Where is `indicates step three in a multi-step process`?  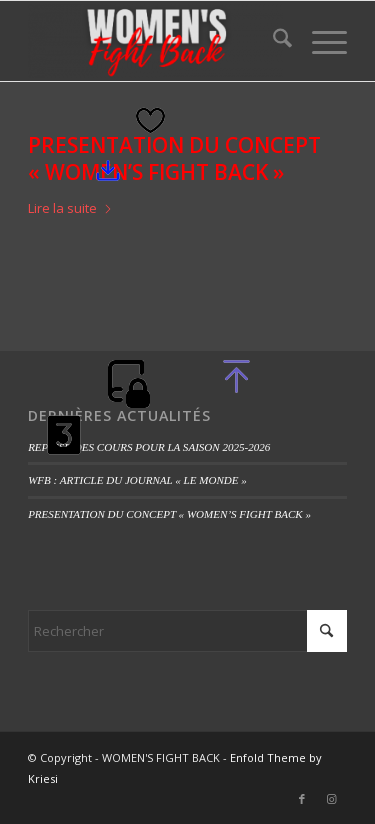 indicates step three in a multi-step process is located at coordinates (64, 435).